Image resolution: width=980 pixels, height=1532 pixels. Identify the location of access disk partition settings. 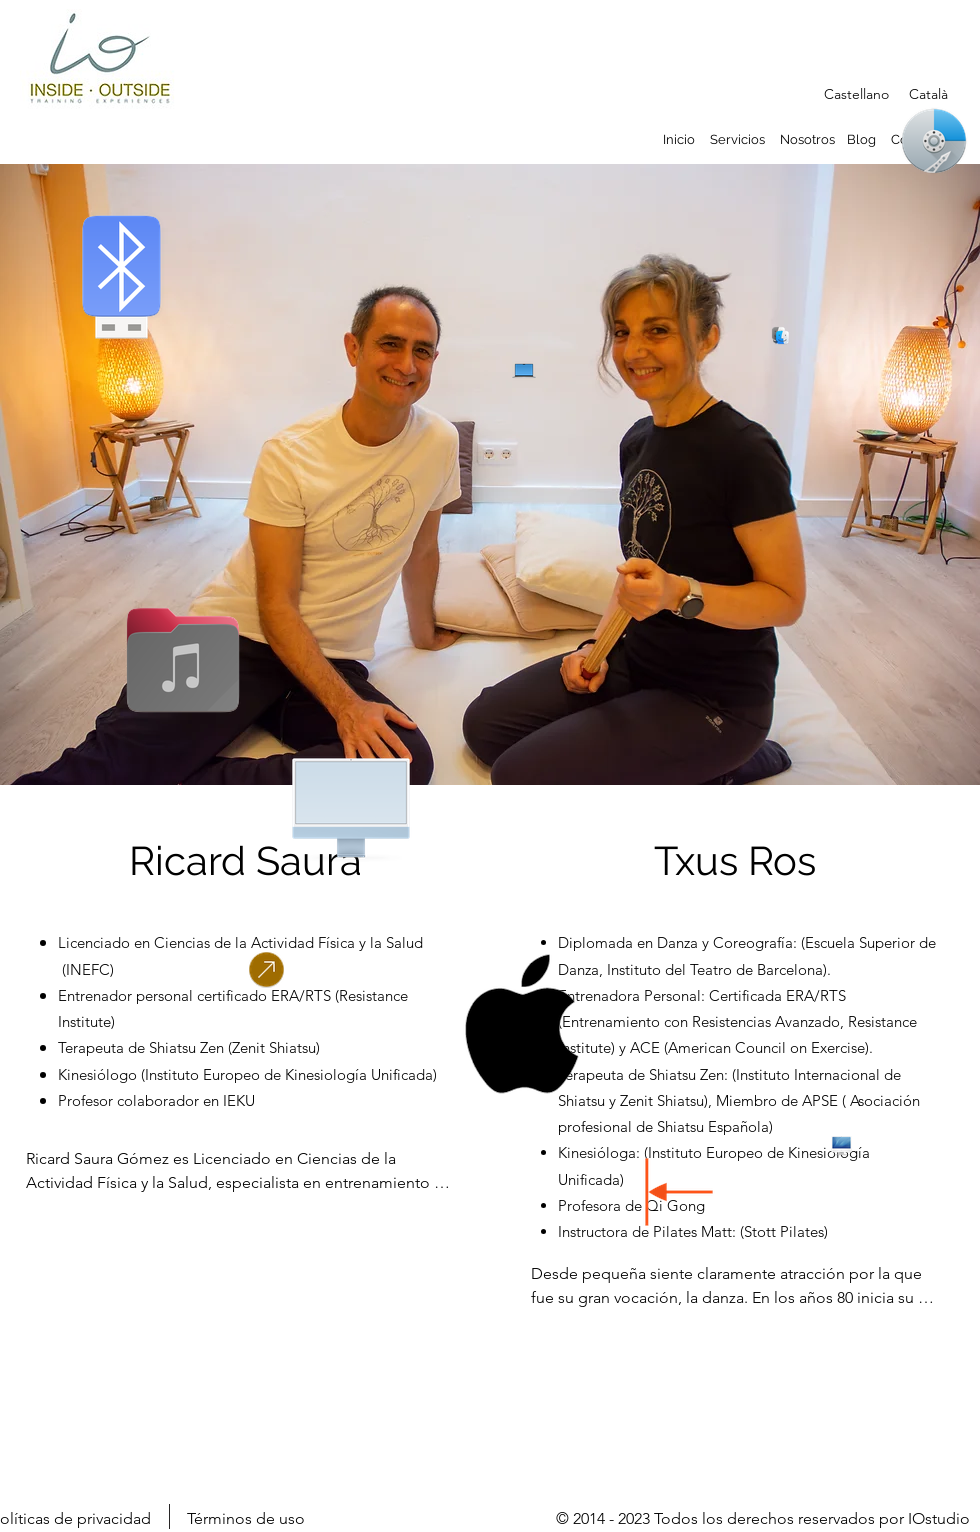
(934, 141).